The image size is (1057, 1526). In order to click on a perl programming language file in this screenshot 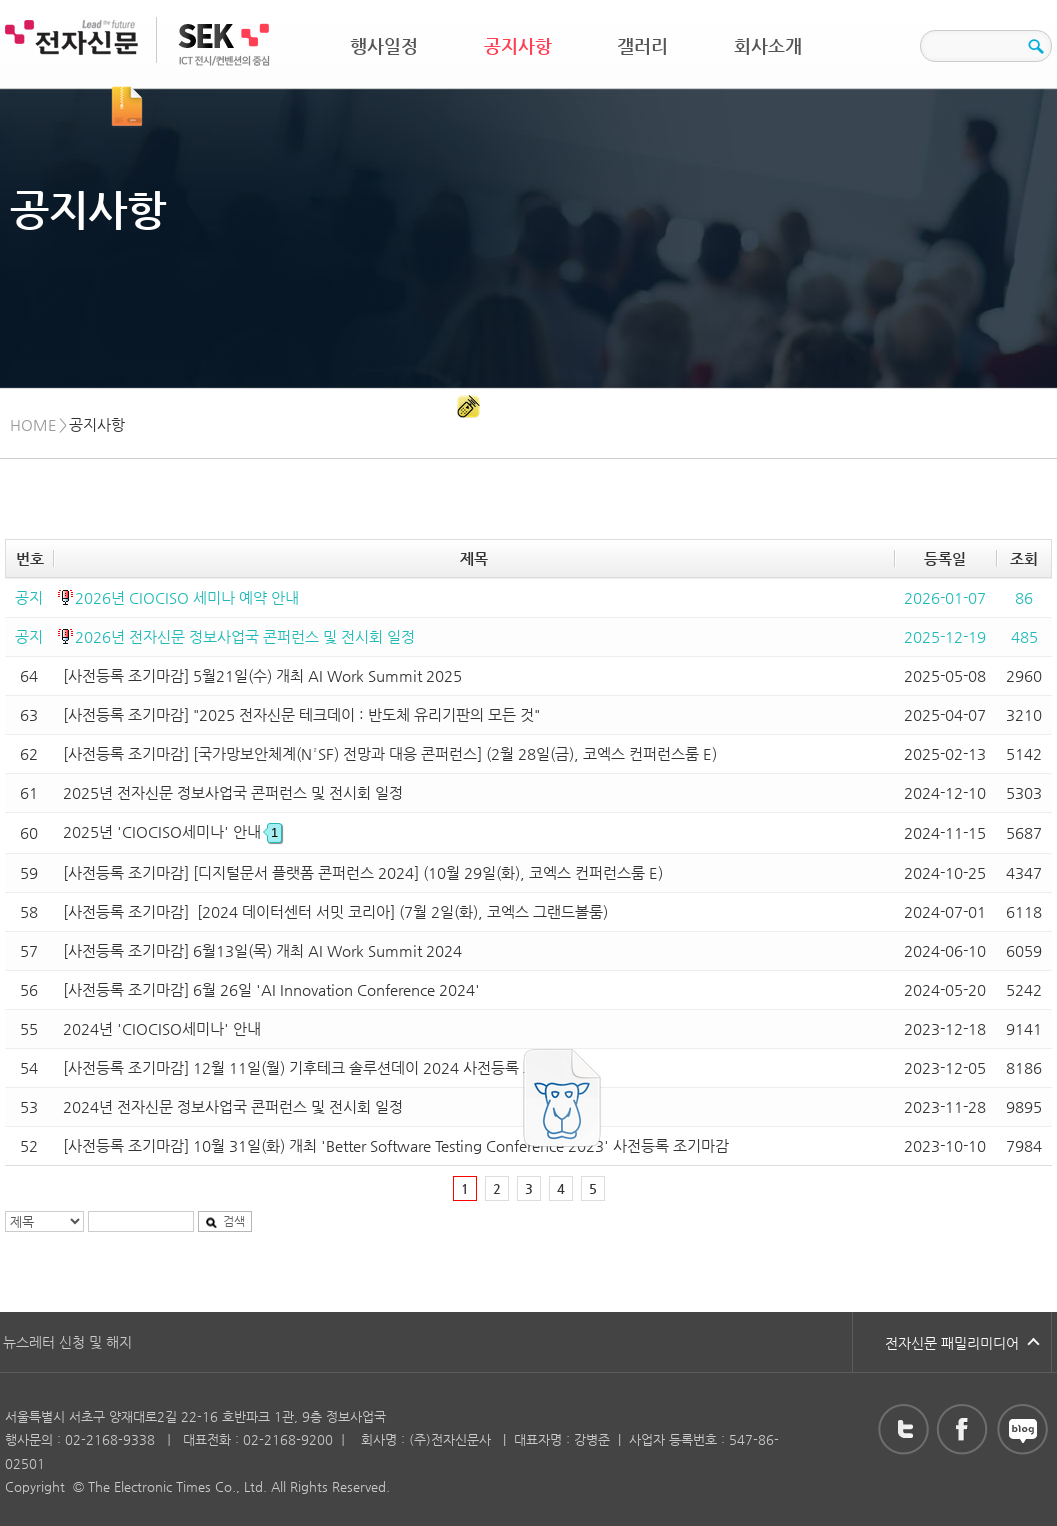, I will do `click(562, 1098)`.